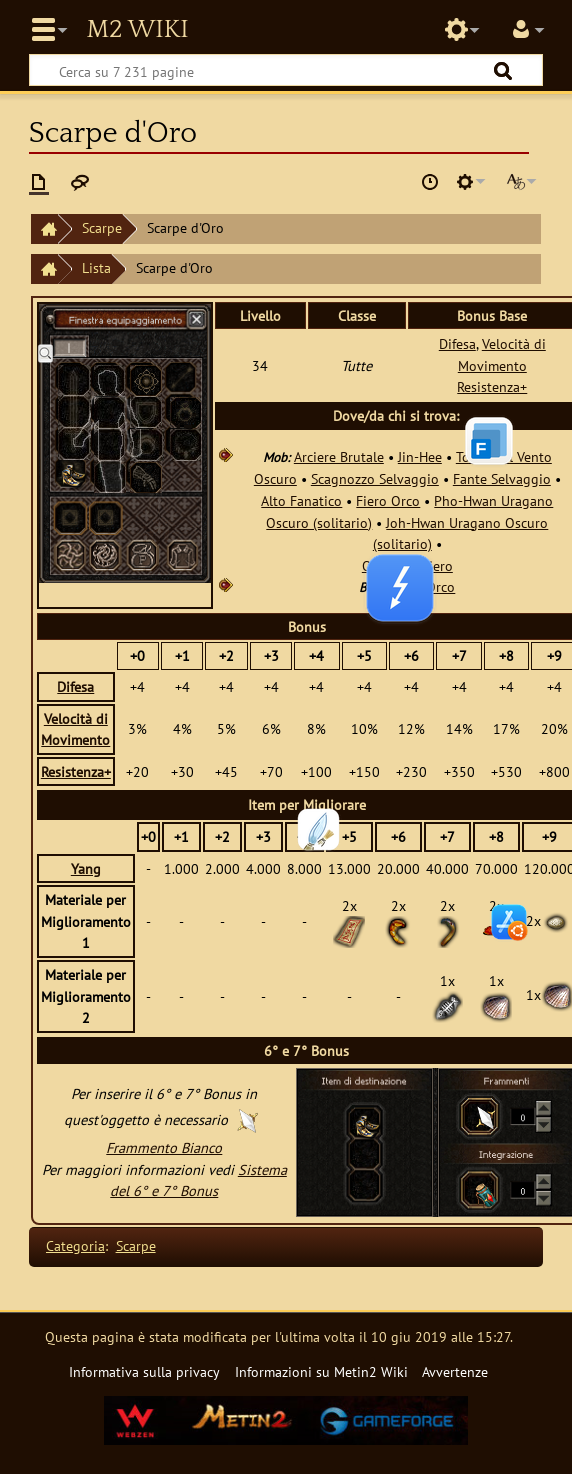 The image size is (572, 1474). What do you see at coordinates (318, 829) in the screenshot?
I see `open vara text editor app` at bounding box center [318, 829].